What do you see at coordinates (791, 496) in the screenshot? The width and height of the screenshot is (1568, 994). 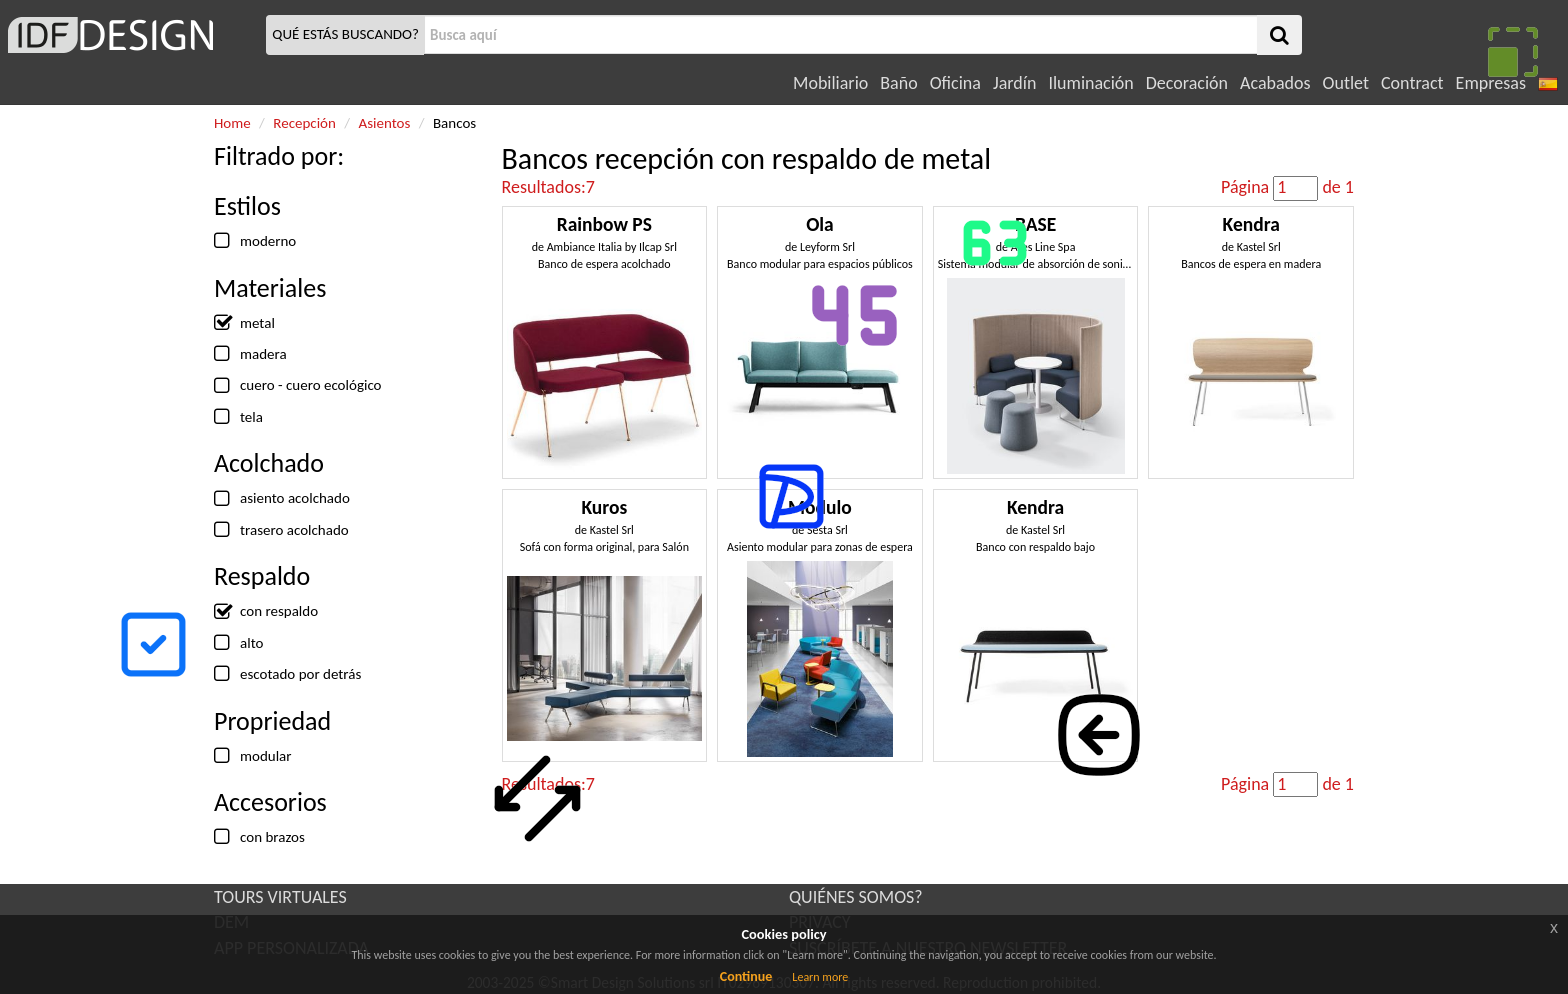 I see `pay with paypay` at bounding box center [791, 496].